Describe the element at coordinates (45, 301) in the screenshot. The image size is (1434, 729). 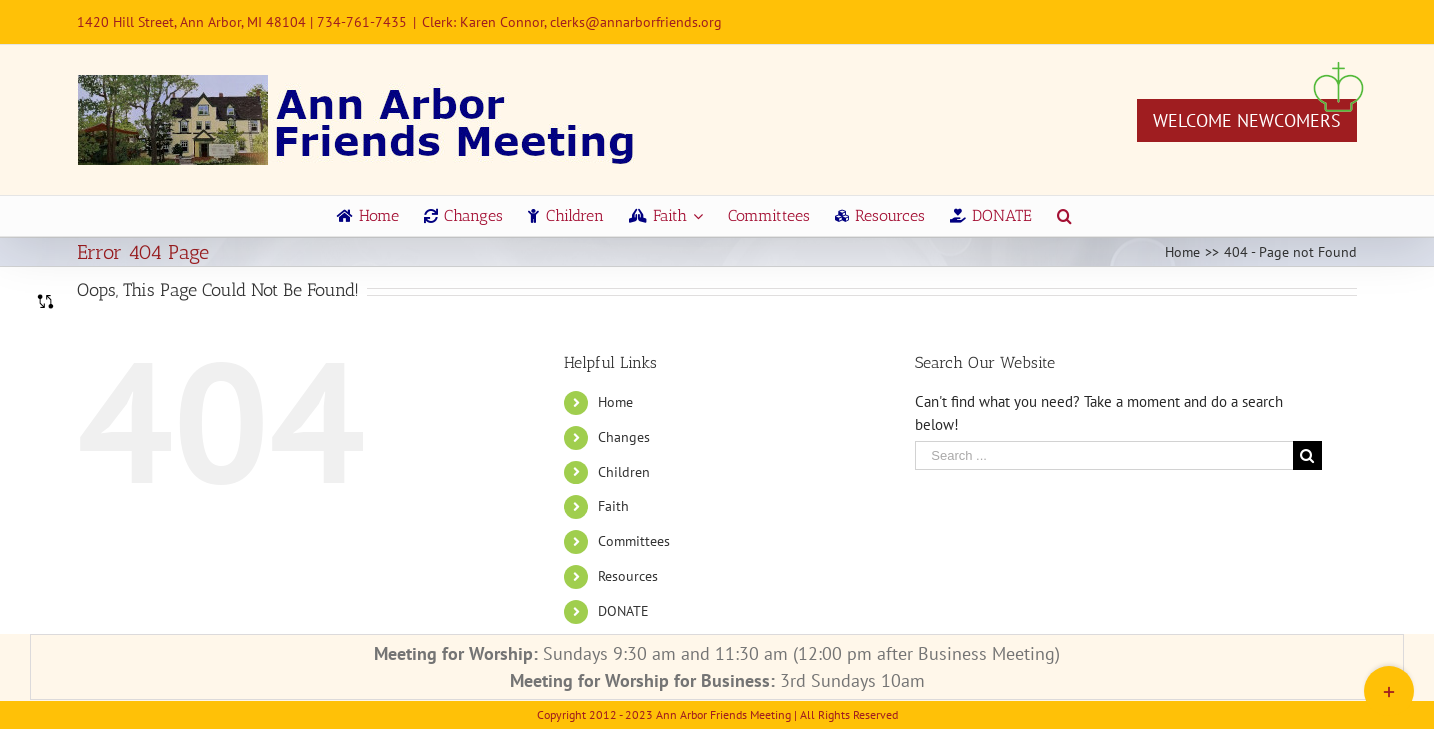
I see `view code differences between branches` at that location.